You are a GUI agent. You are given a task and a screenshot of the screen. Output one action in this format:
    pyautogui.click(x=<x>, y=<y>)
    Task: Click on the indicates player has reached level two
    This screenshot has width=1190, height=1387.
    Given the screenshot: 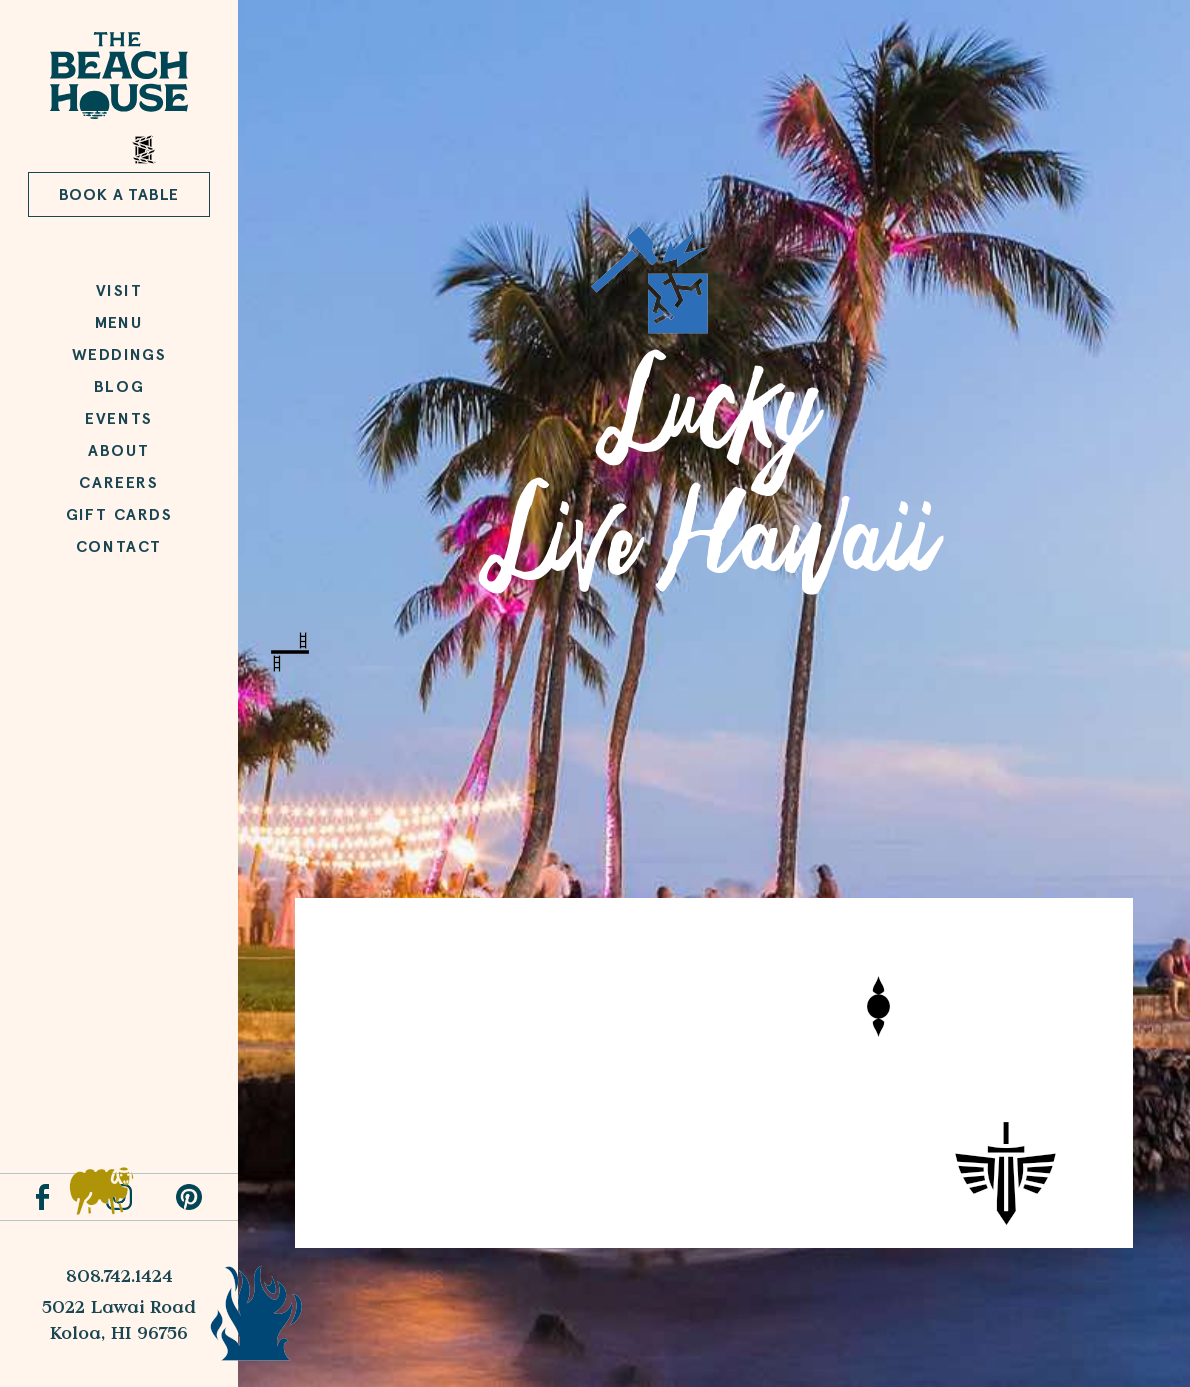 What is the action you would take?
    pyautogui.click(x=878, y=1006)
    